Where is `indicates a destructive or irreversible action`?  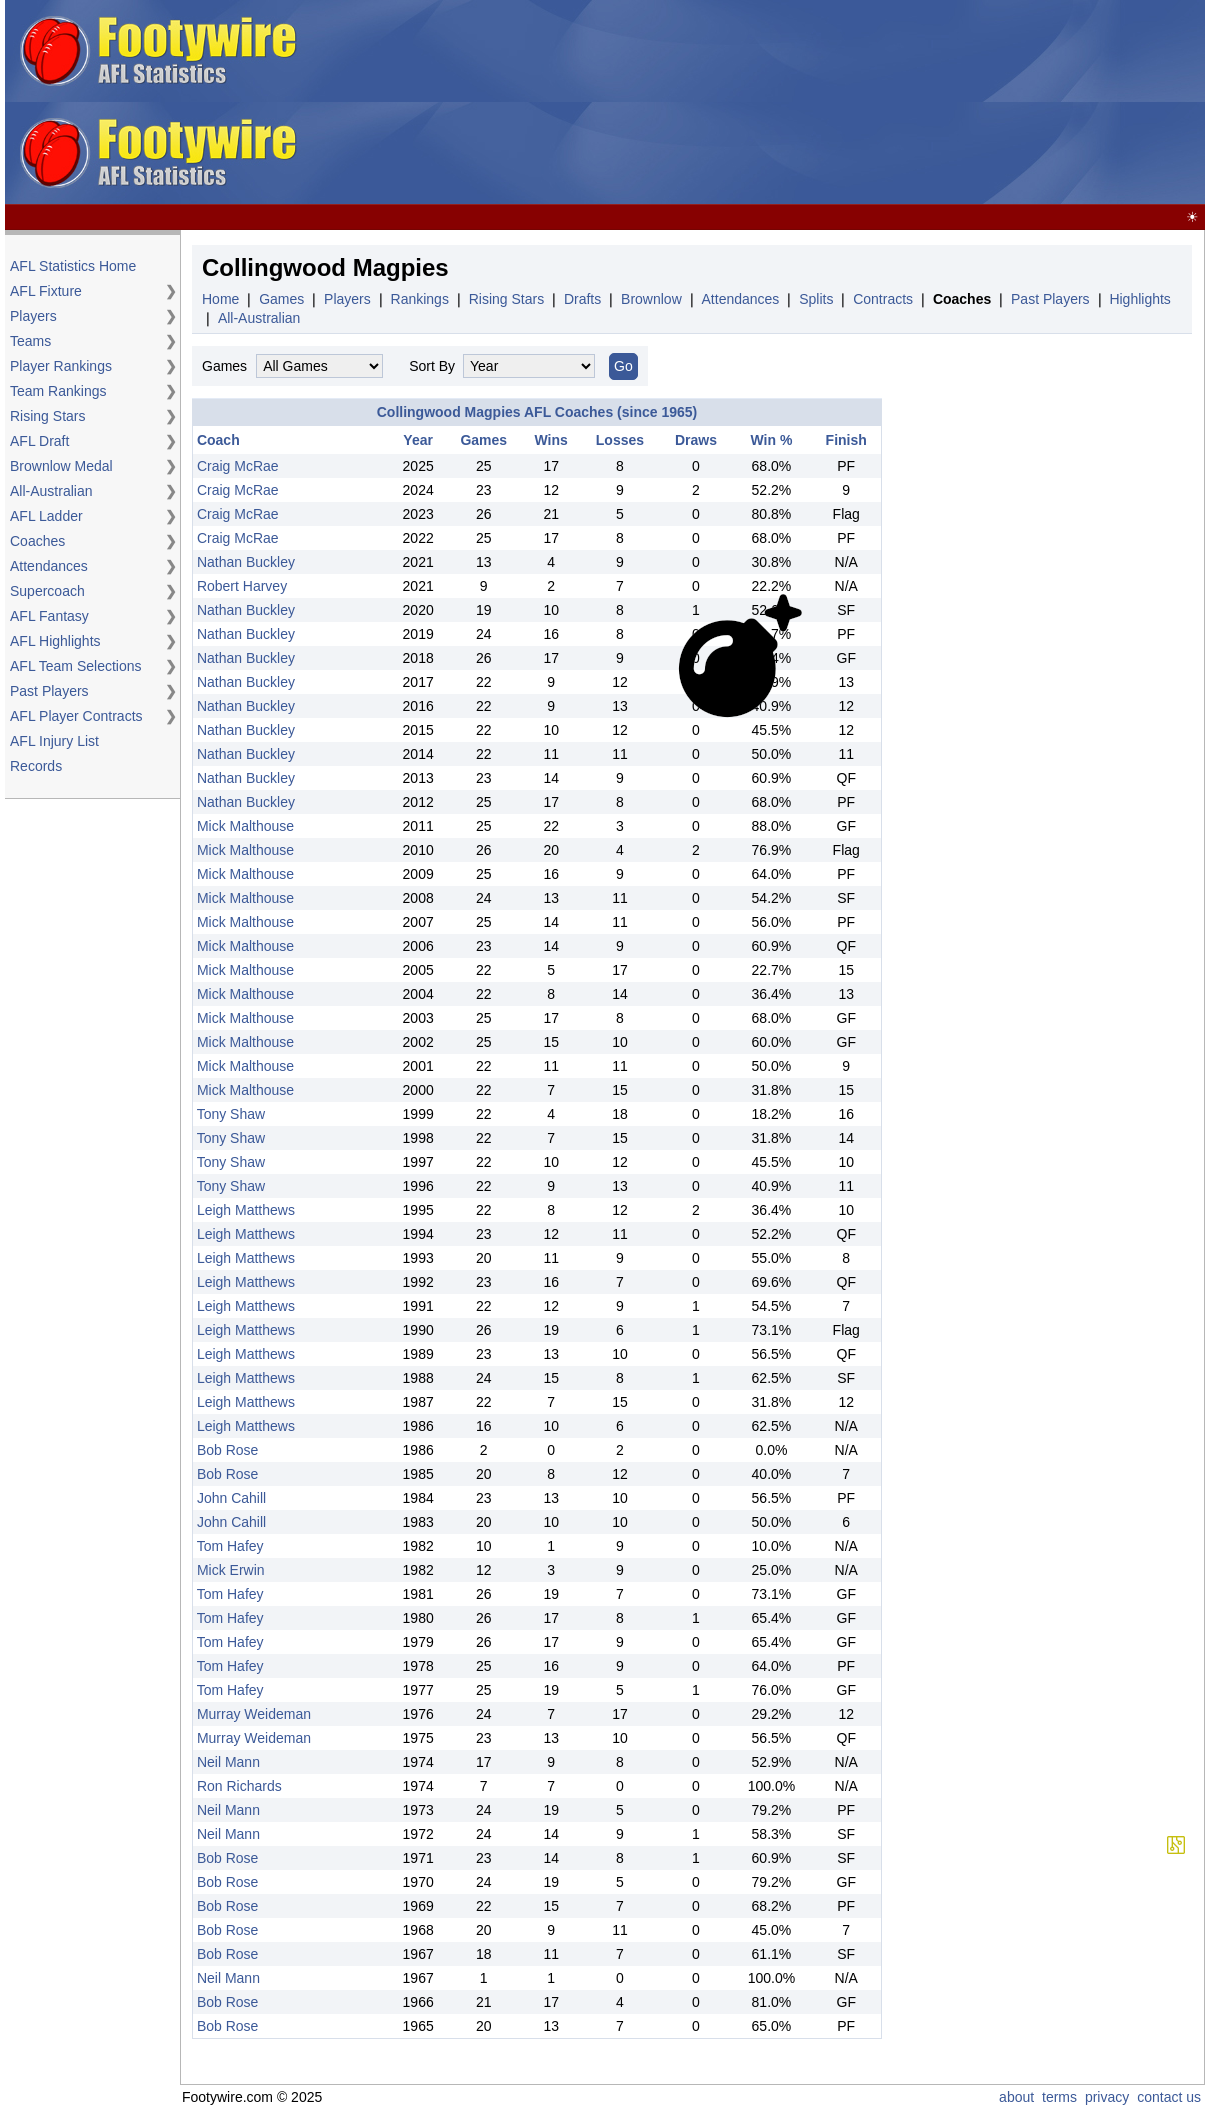 indicates a destructive or irreversible action is located at coordinates (738, 657).